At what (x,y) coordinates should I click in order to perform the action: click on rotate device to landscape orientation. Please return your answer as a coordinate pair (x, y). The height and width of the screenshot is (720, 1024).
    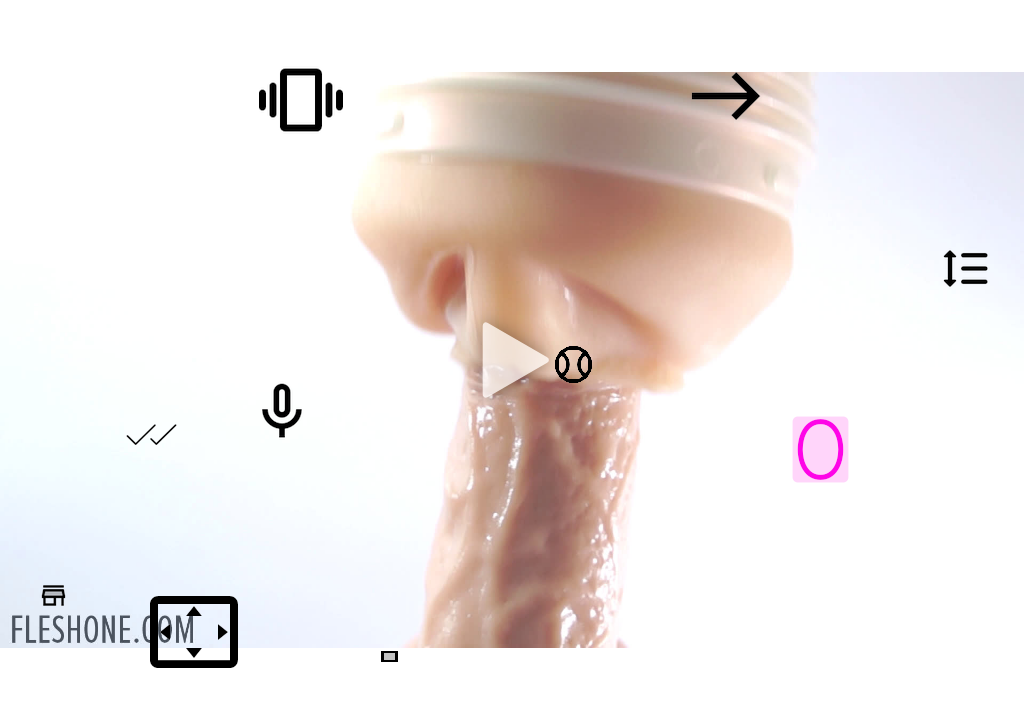
    Looking at the image, I should click on (389, 656).